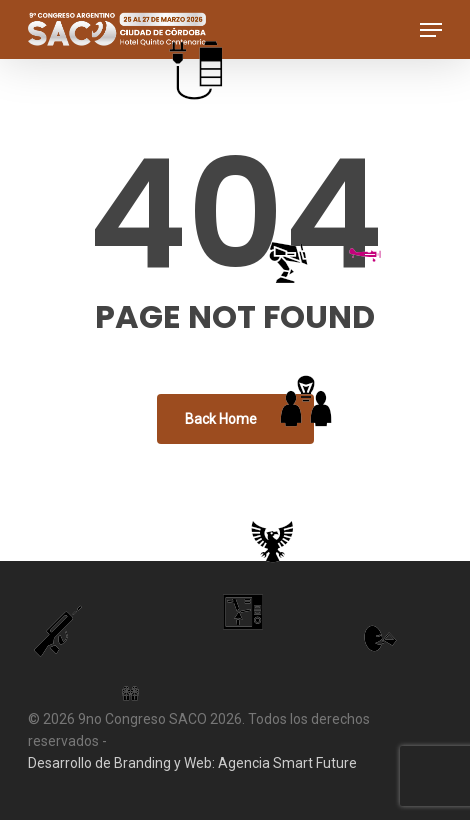 The height and width of the screenshot is (820, 470). Describe the element at coordinates (380, 638) in the screenshot. I see `indicates drinking or beverage consumption in gameplay` at that location.